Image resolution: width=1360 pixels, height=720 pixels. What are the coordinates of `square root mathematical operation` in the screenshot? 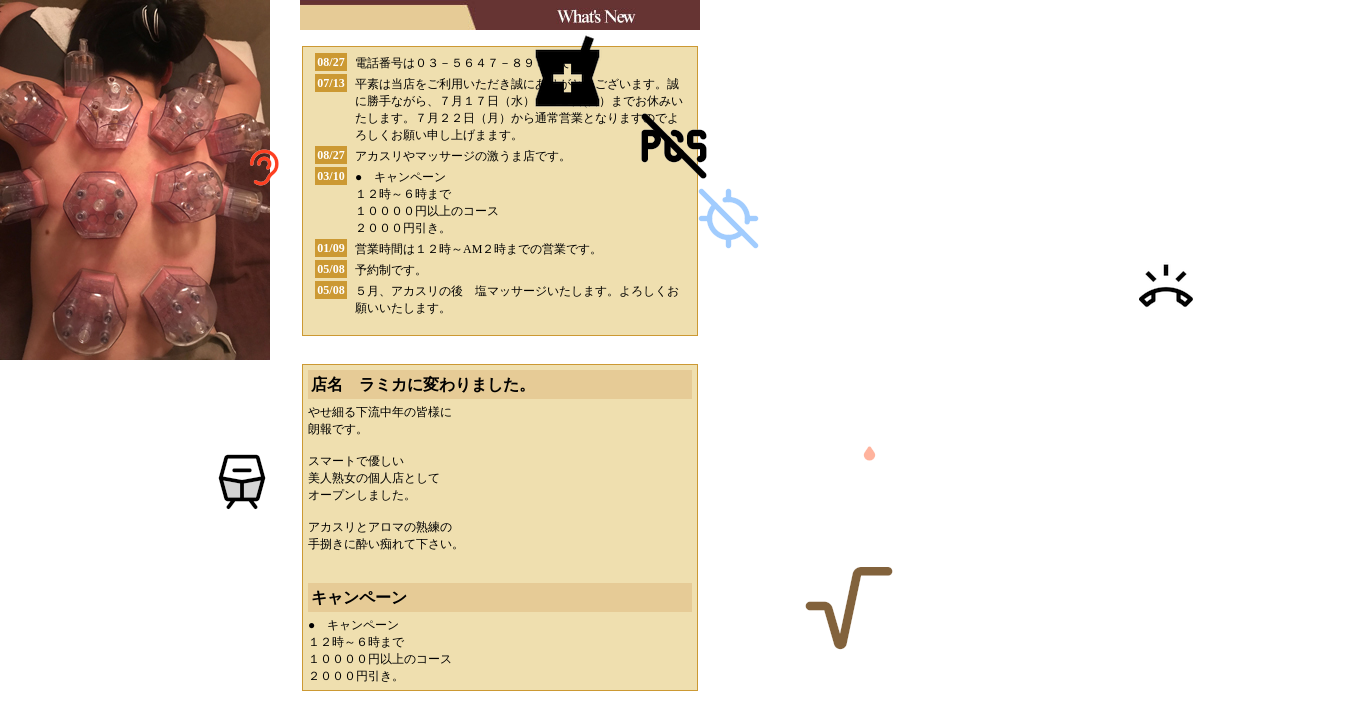 It's located at (849, 606).